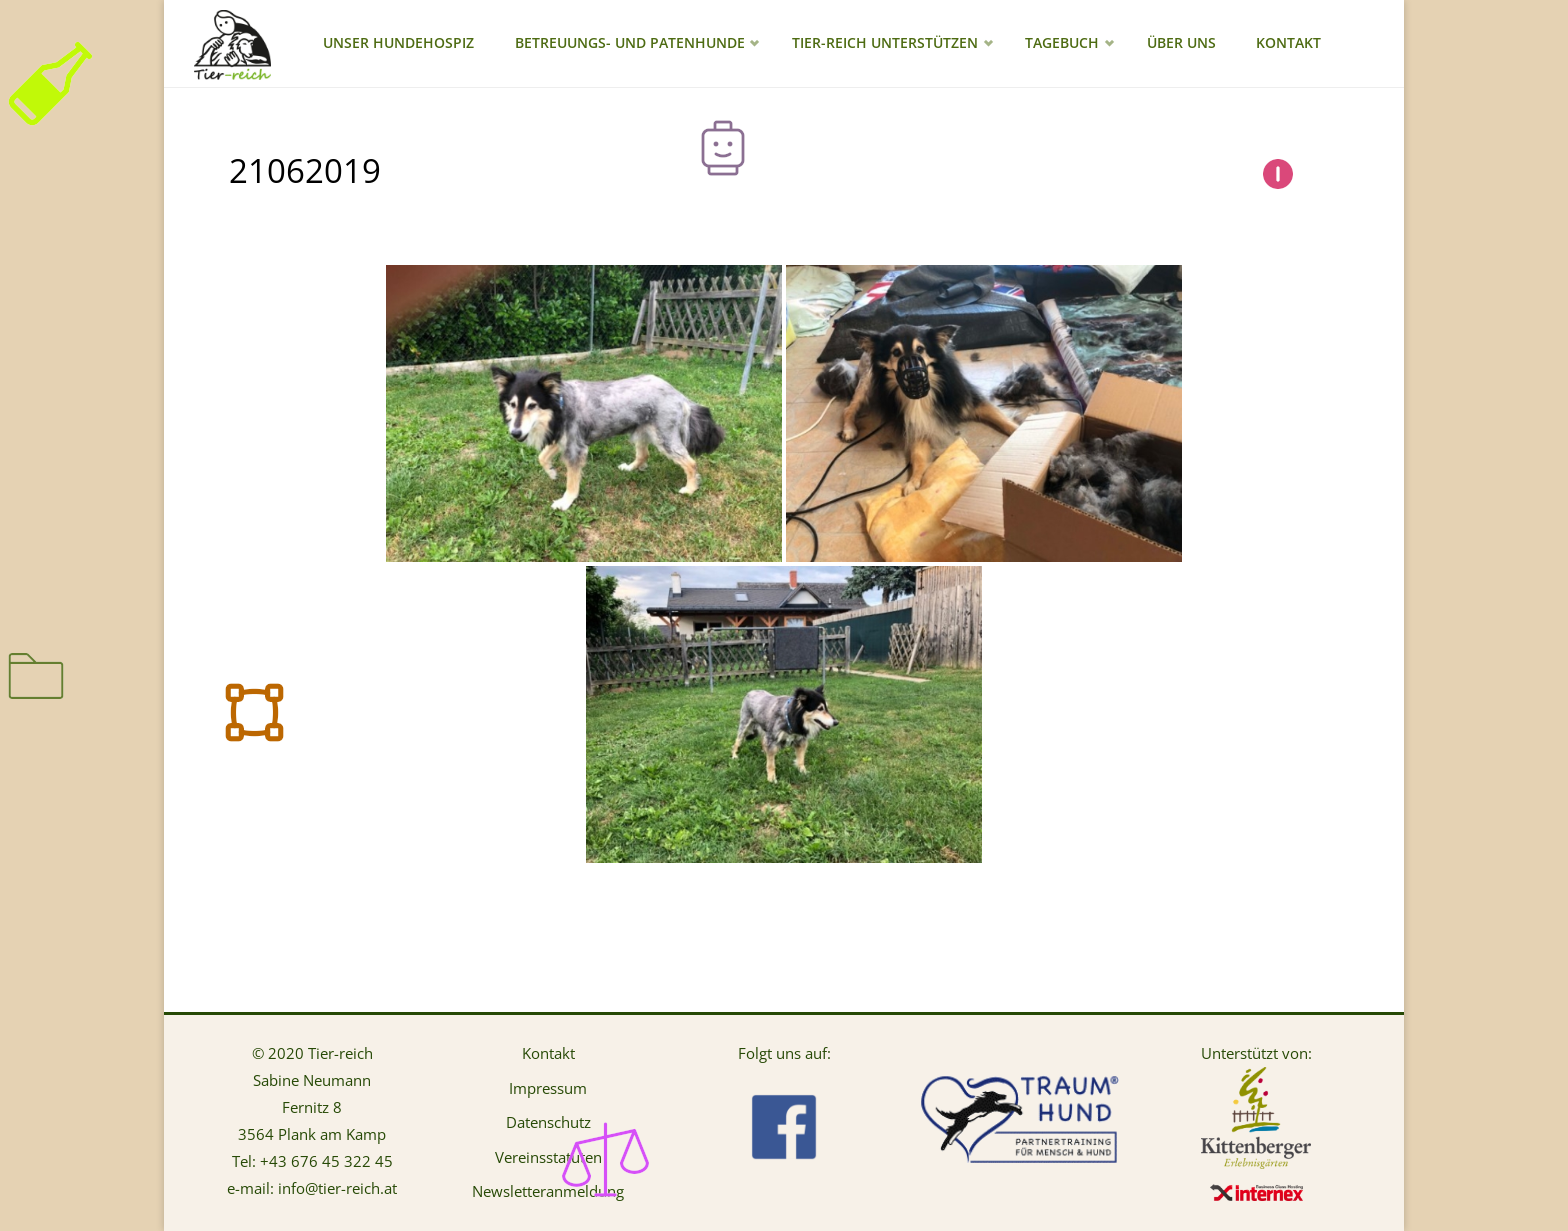 The image size is (1568, 1231). I want to click on adjust vector shape boundaries, so click(254, 712).